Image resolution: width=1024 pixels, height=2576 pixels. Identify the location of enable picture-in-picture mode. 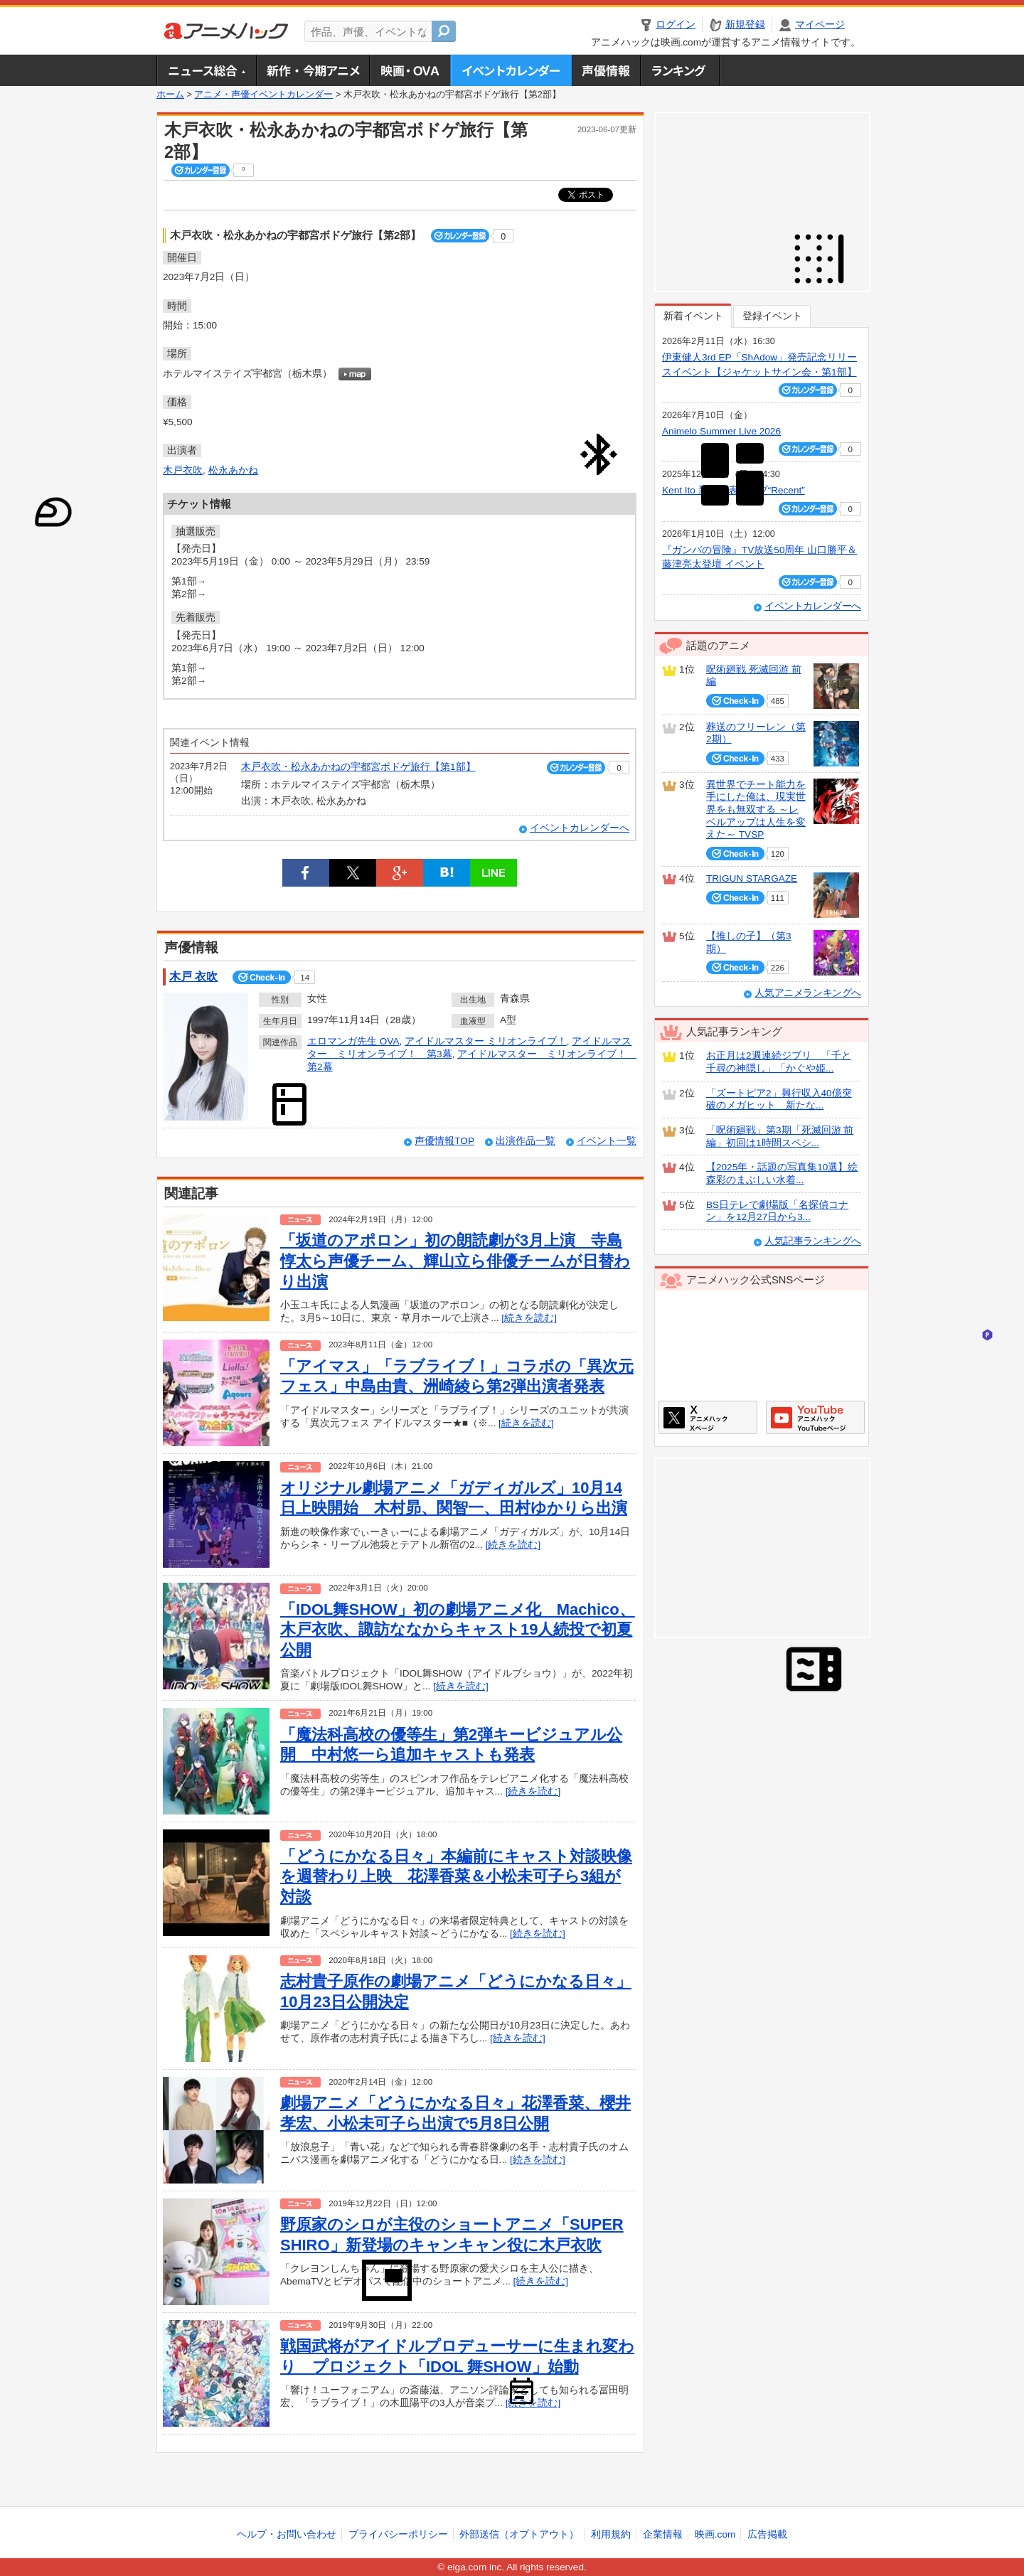
(387, 2280).